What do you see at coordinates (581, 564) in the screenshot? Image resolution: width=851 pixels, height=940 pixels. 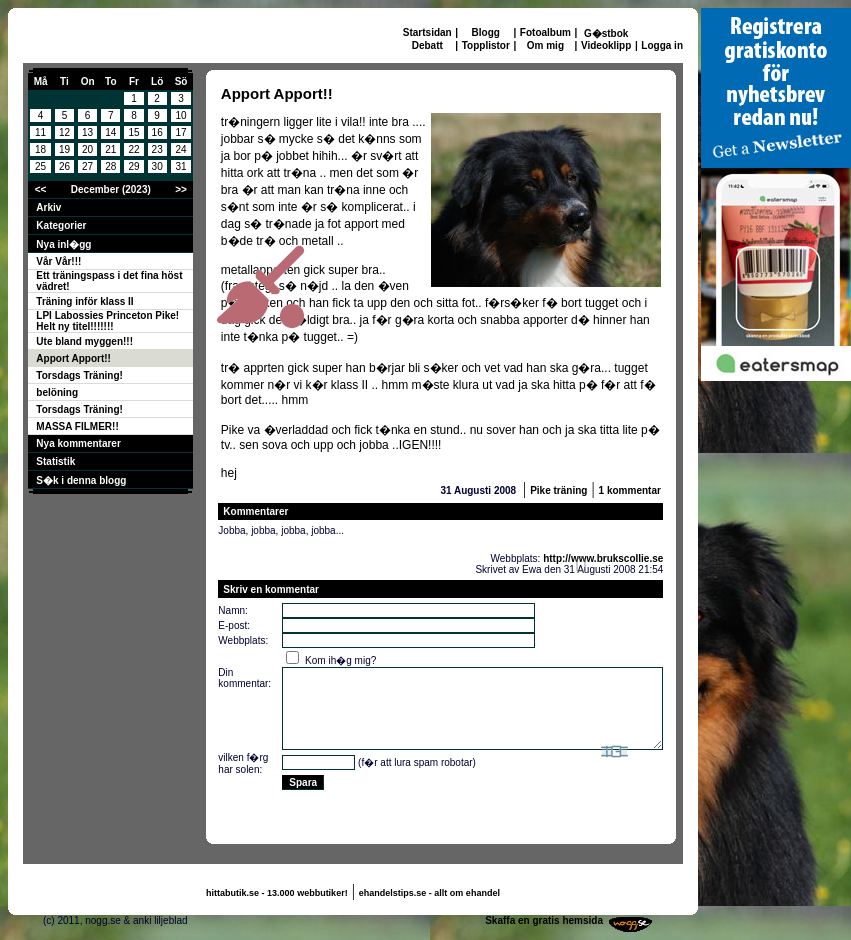 I see `indicates battery is completely drained` at bounding box center [581, 564].